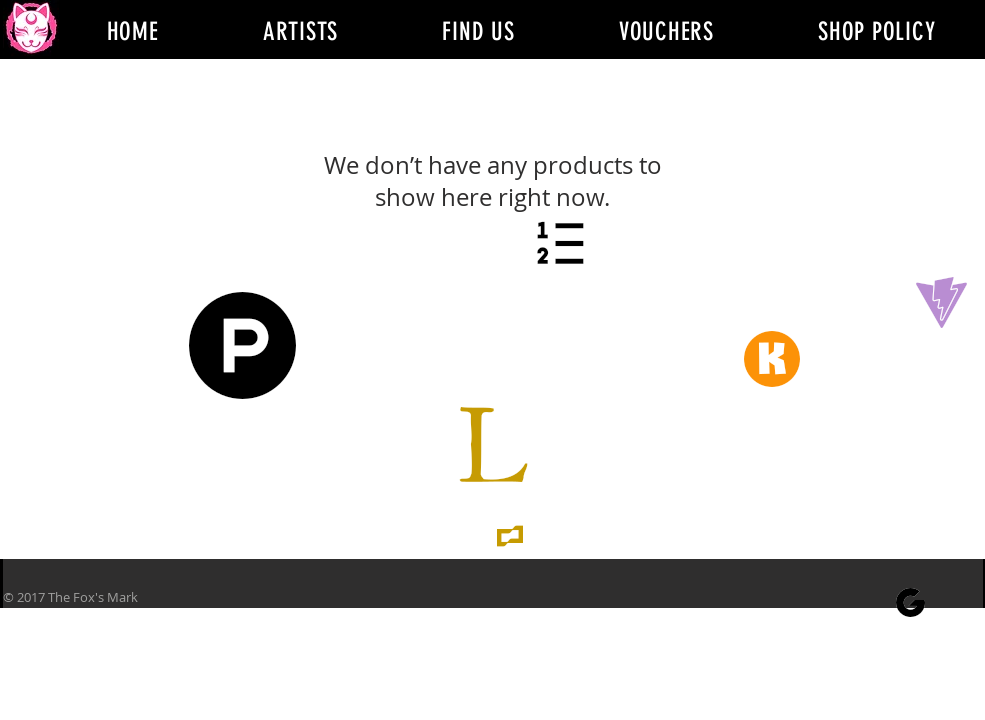 Image resolution: width=985 pixels, height=720 pixels. Describe the element at coordinates (242, 345) in the screenshot. I see `visit Product Hunt website` at that location.